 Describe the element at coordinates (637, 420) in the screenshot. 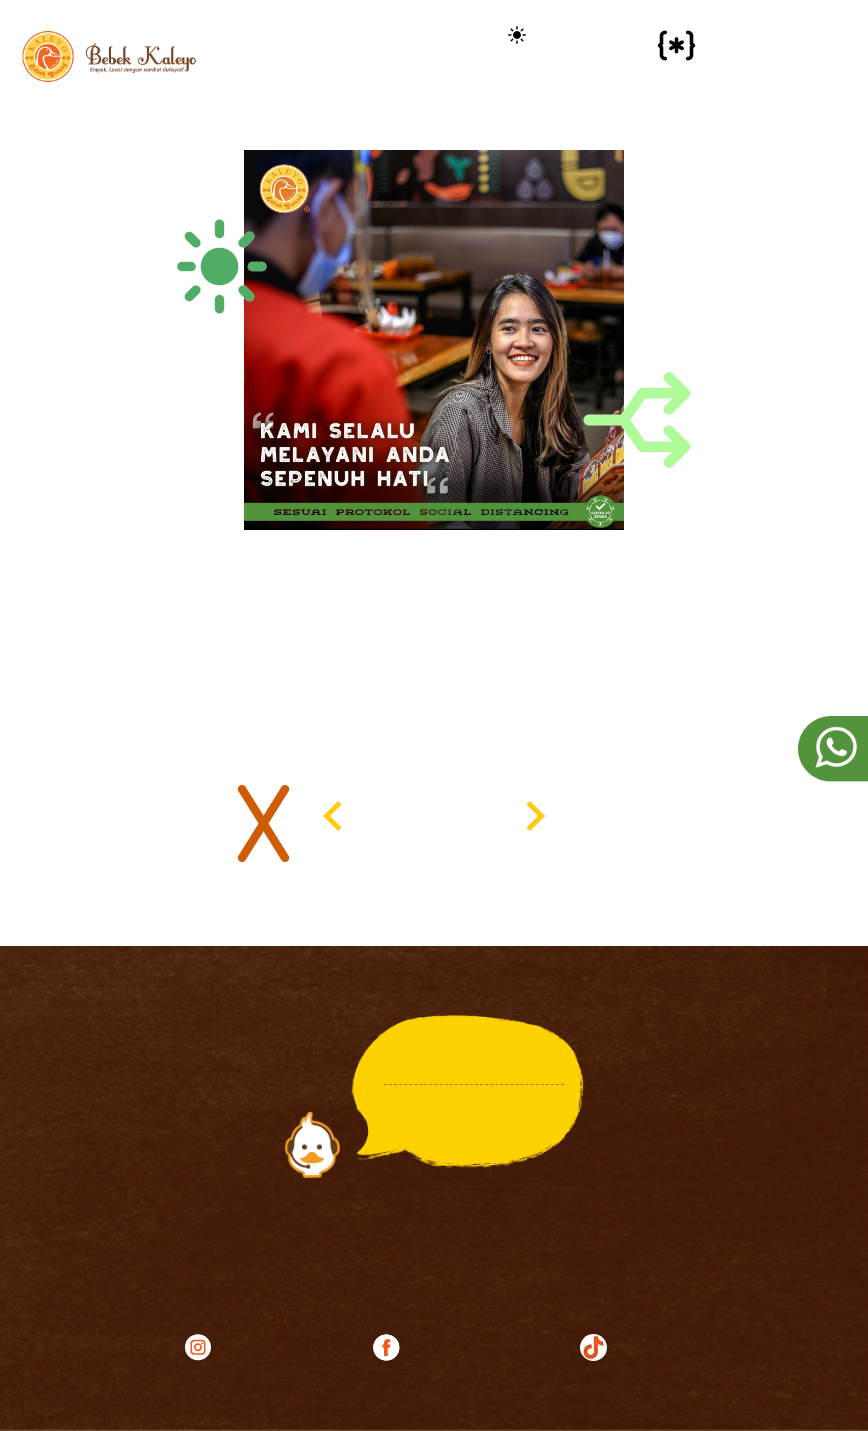

I see `split or branch content into multiple paths` at that location.